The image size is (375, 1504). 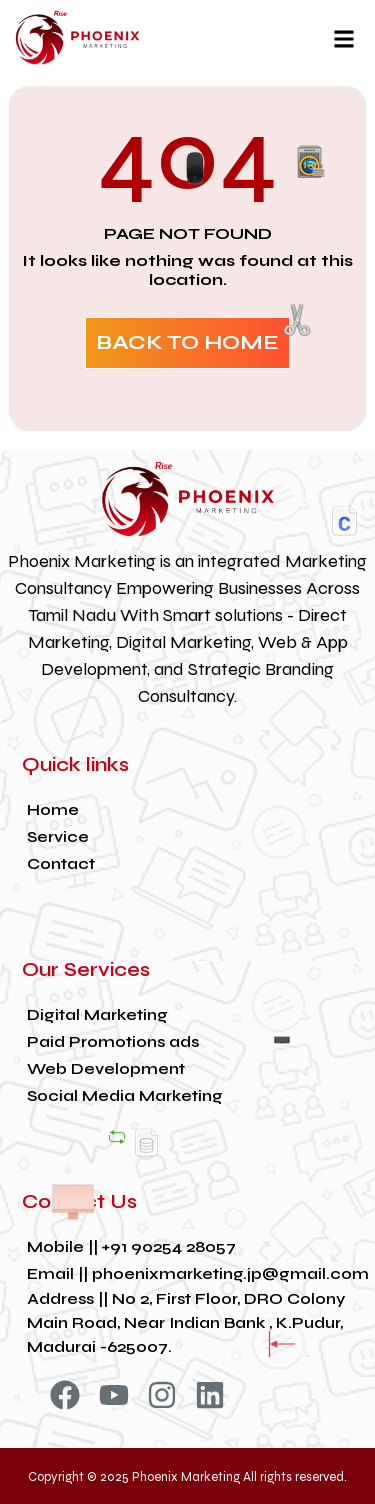 What do you see at coordinates (195, 169) in the screenshot?
I see `bluetooth mouse connected` at bounding box center [195, 169].